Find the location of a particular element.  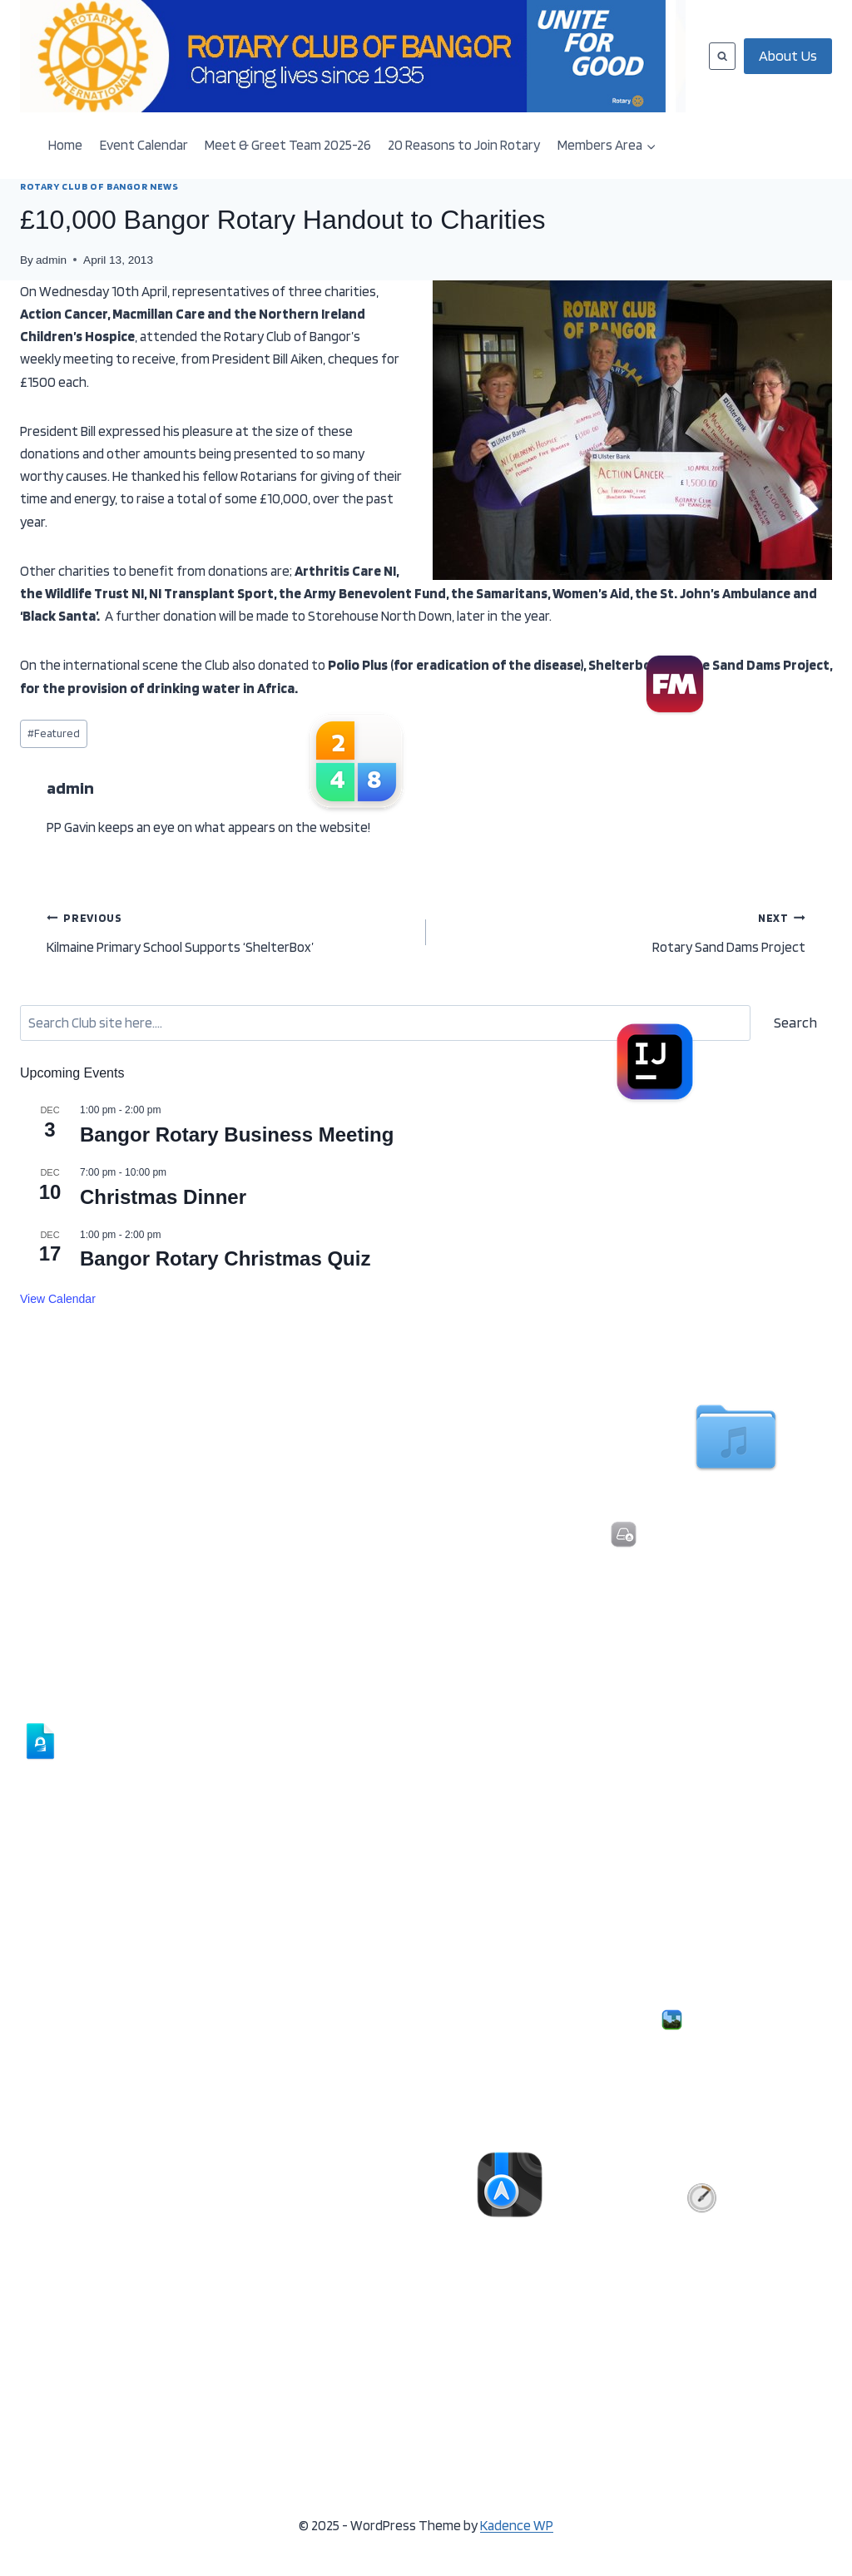

open sysprof system profiler is located at coordinates (701, 2197).